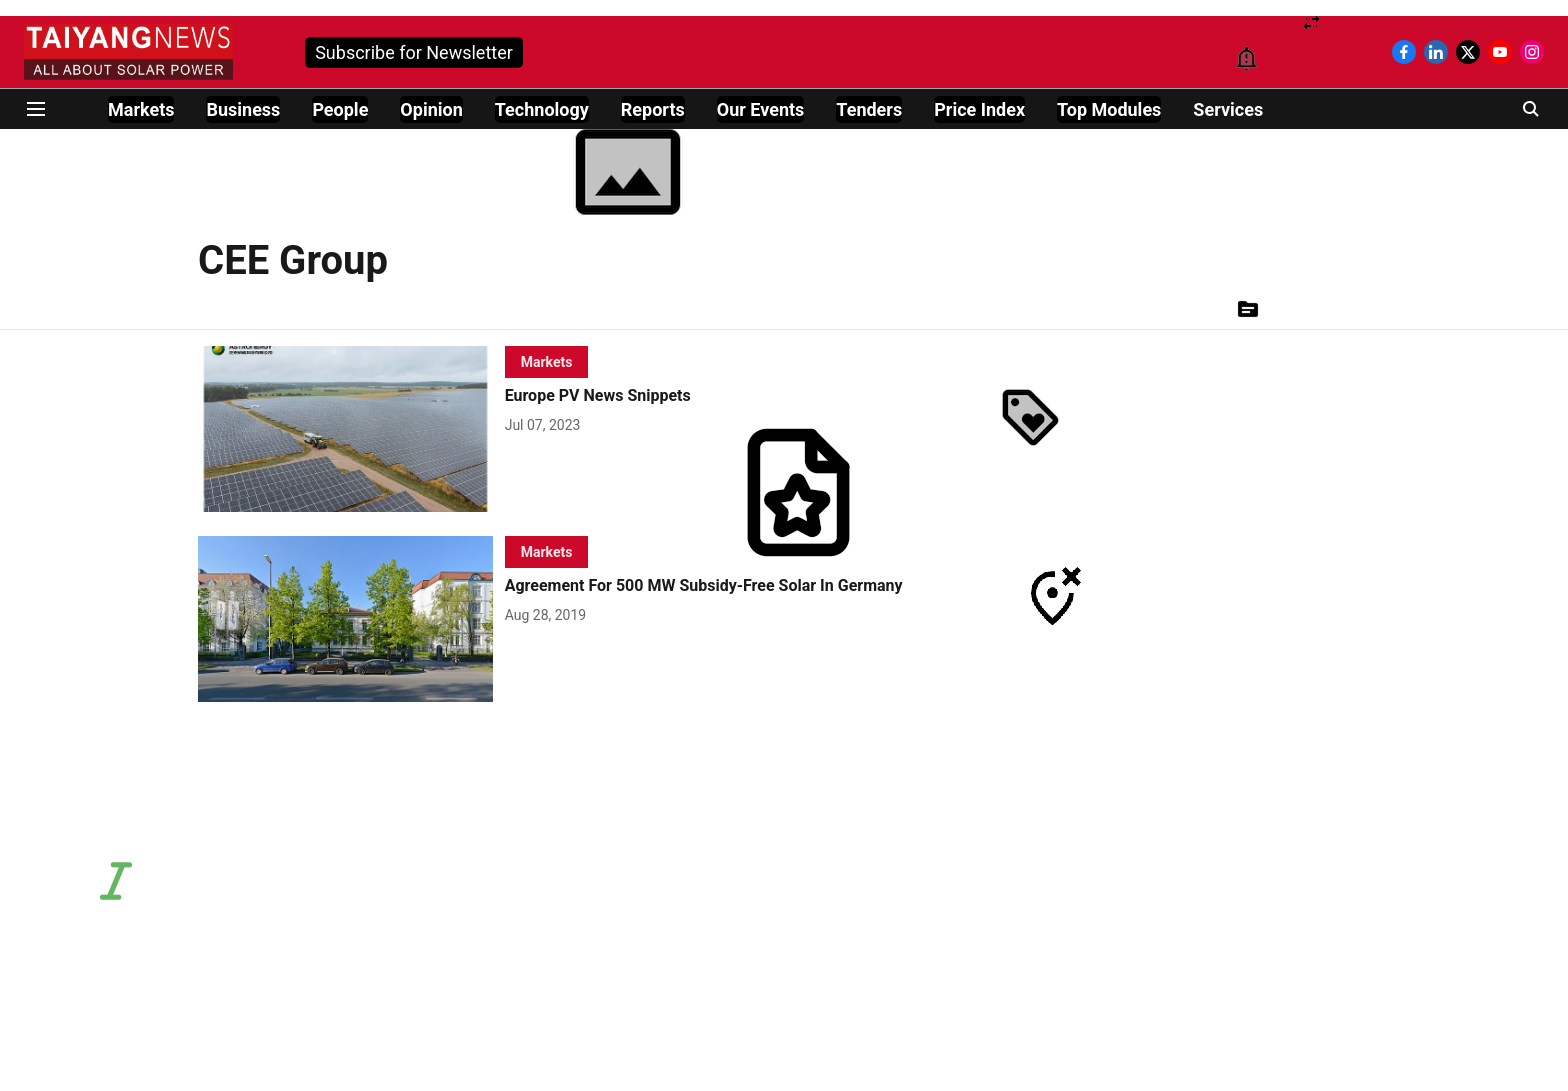  What do you see at coordinates (1248, 309) in the screenshot?
I see `access source files or documents` at bounding box center [1248, 309].